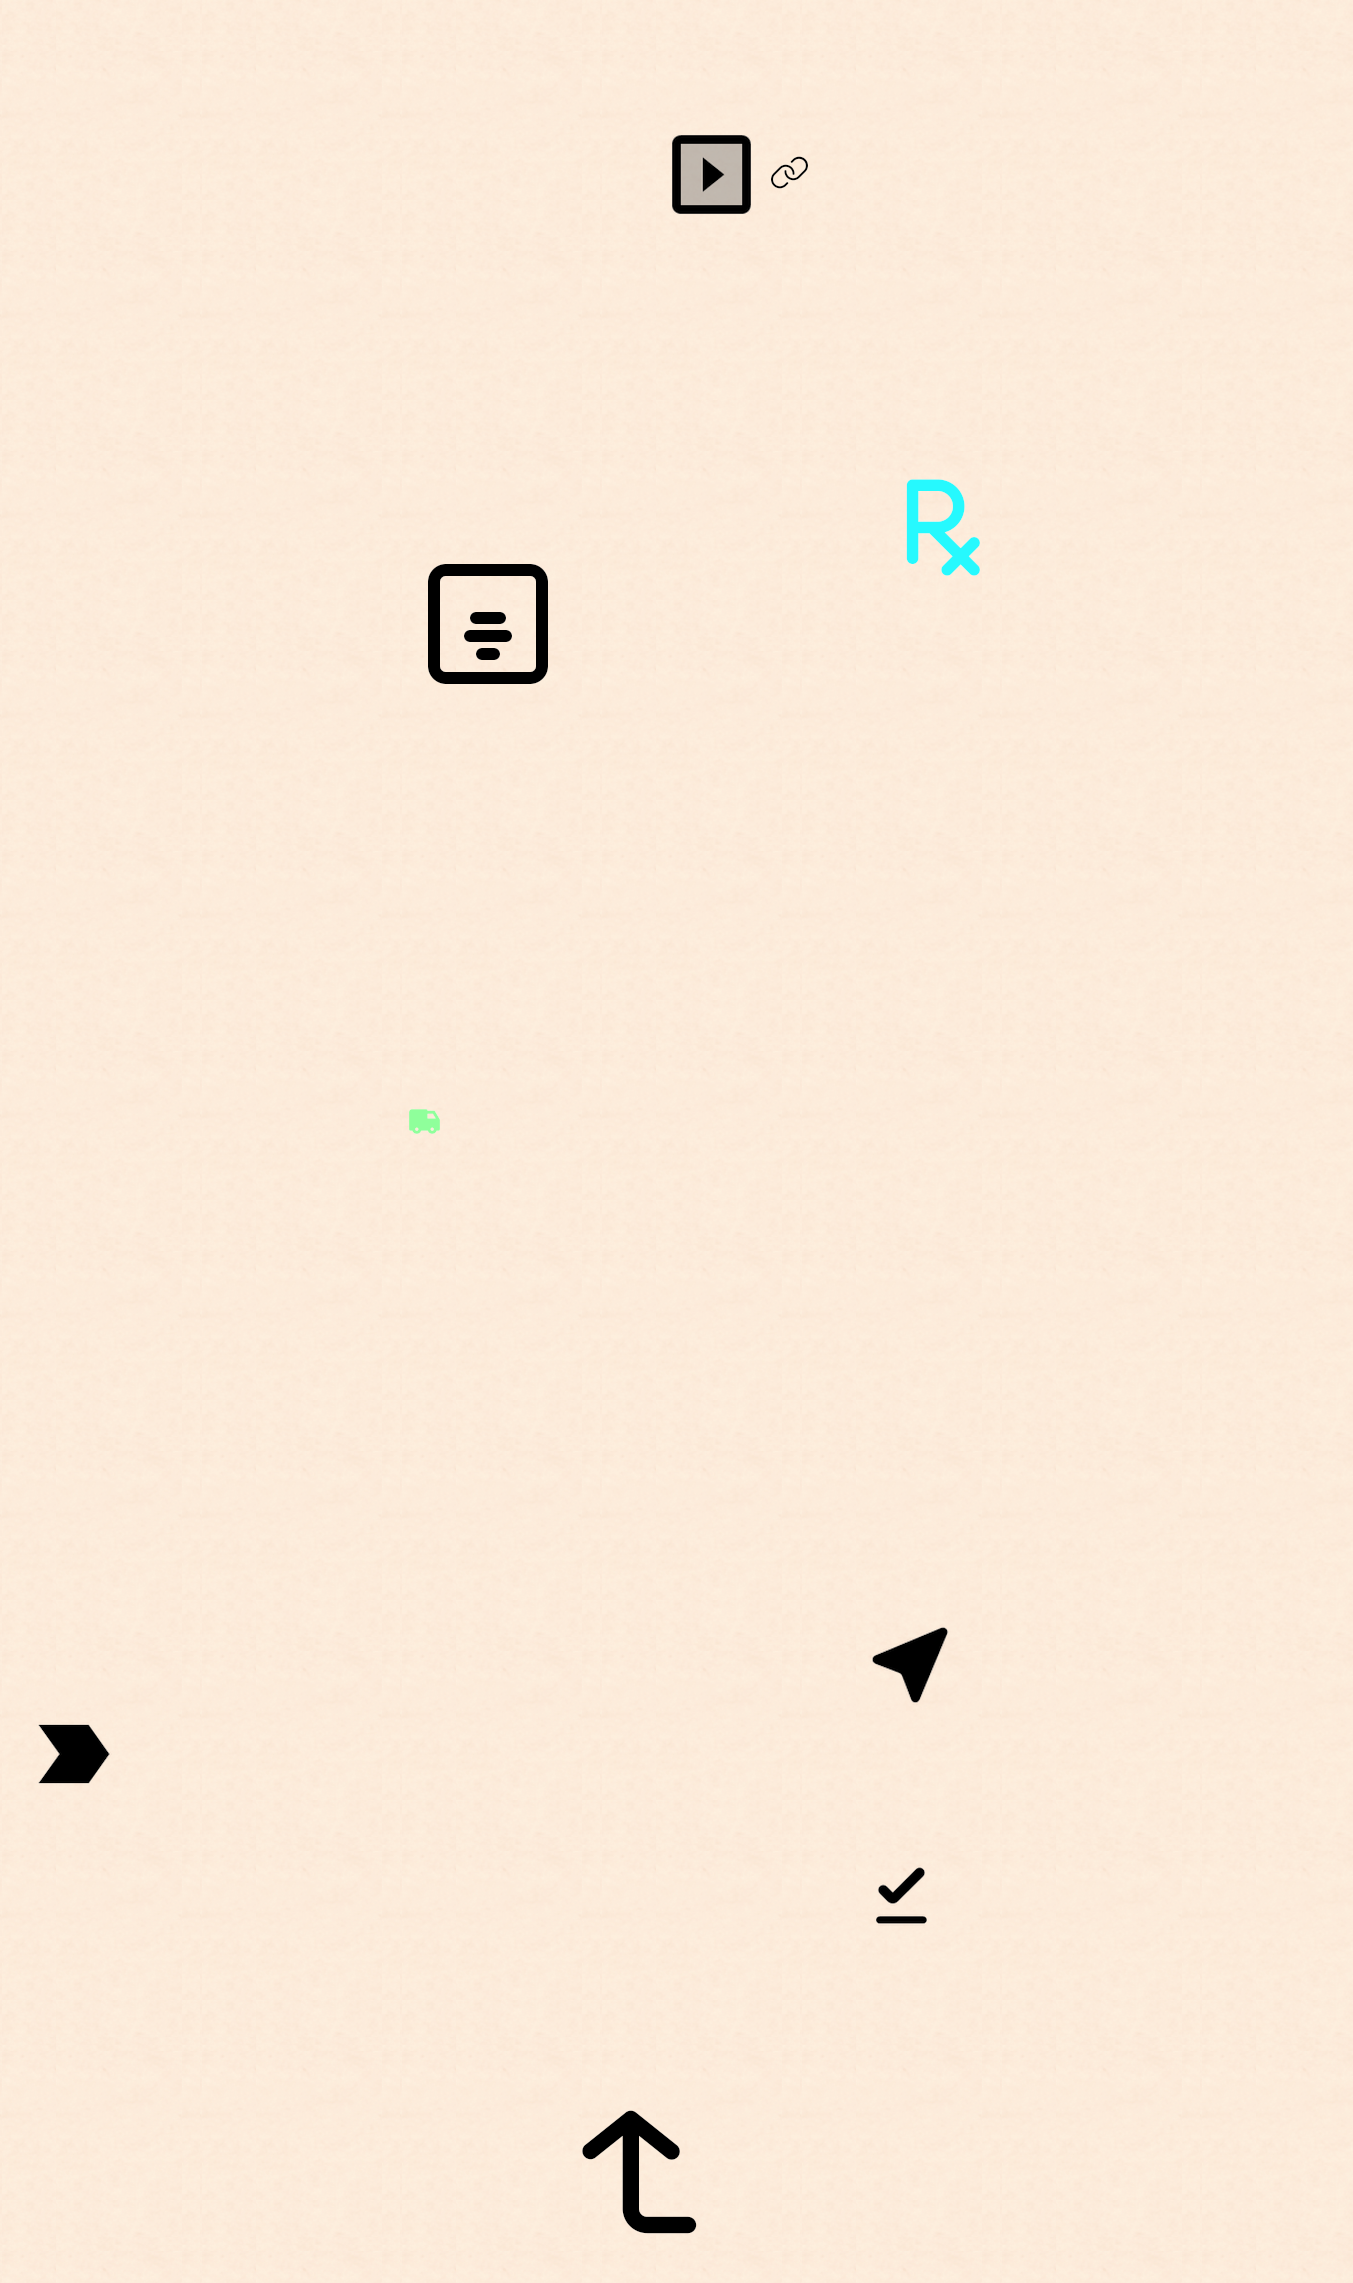 The width and height of the screenshot is (1353, 2283). Describe the element at coordinates (488, 624) in the screenshot. I see `align content to bottom center of container` at that location.